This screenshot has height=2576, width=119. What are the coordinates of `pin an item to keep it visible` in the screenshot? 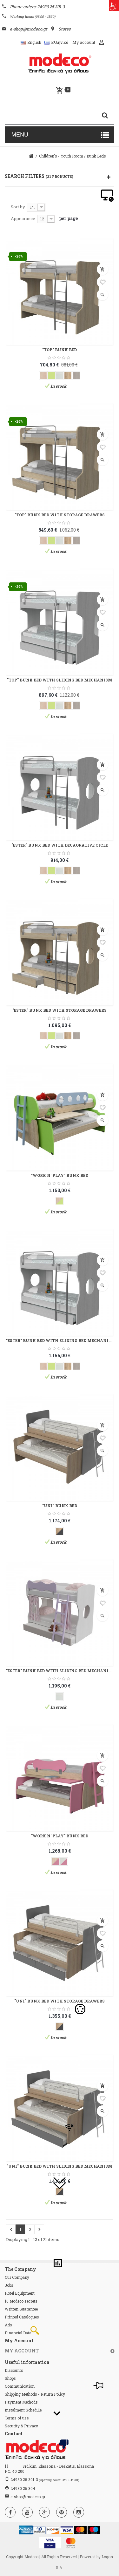 It's located at (98, 2385).